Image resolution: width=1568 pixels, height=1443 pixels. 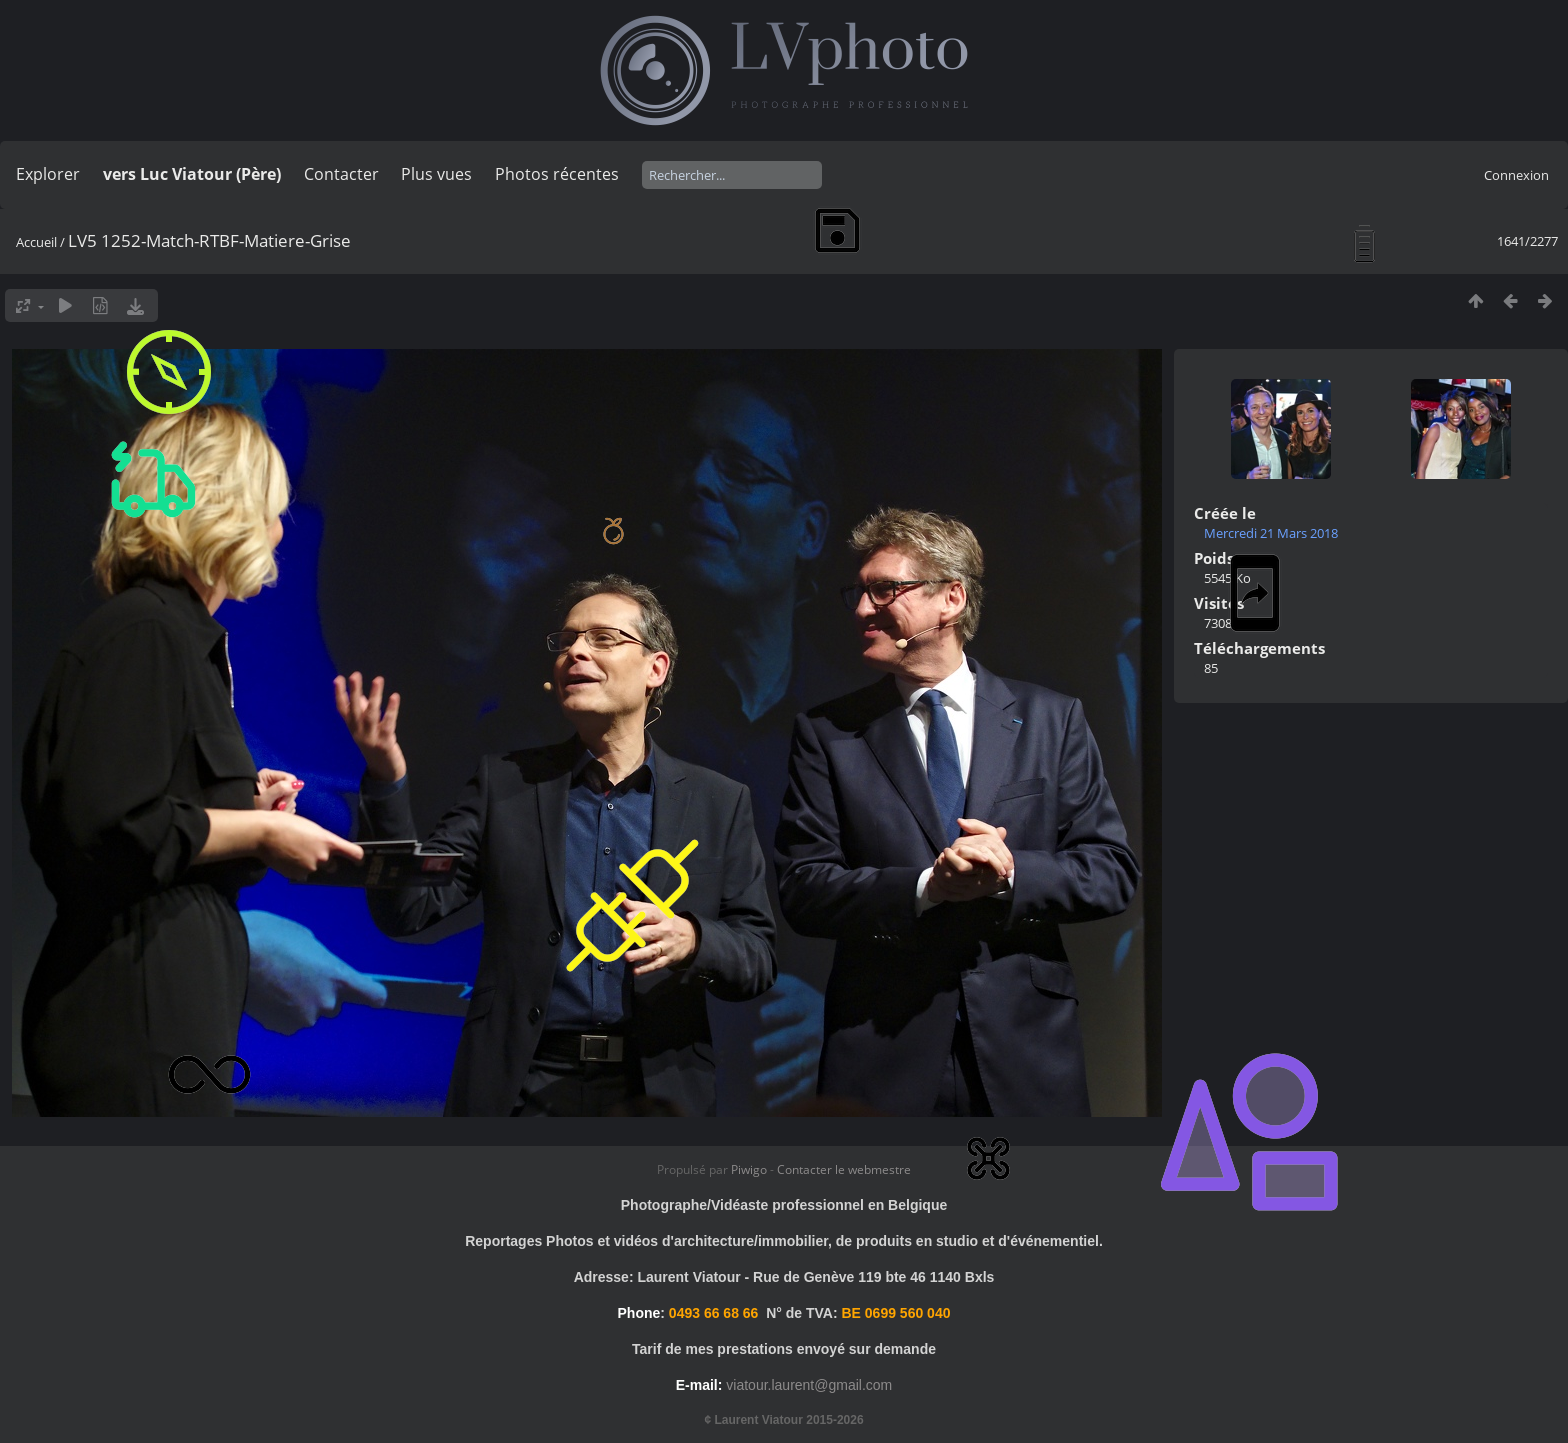 I want to click on select electric vehicle delivery option, so click(x=153, y=479).